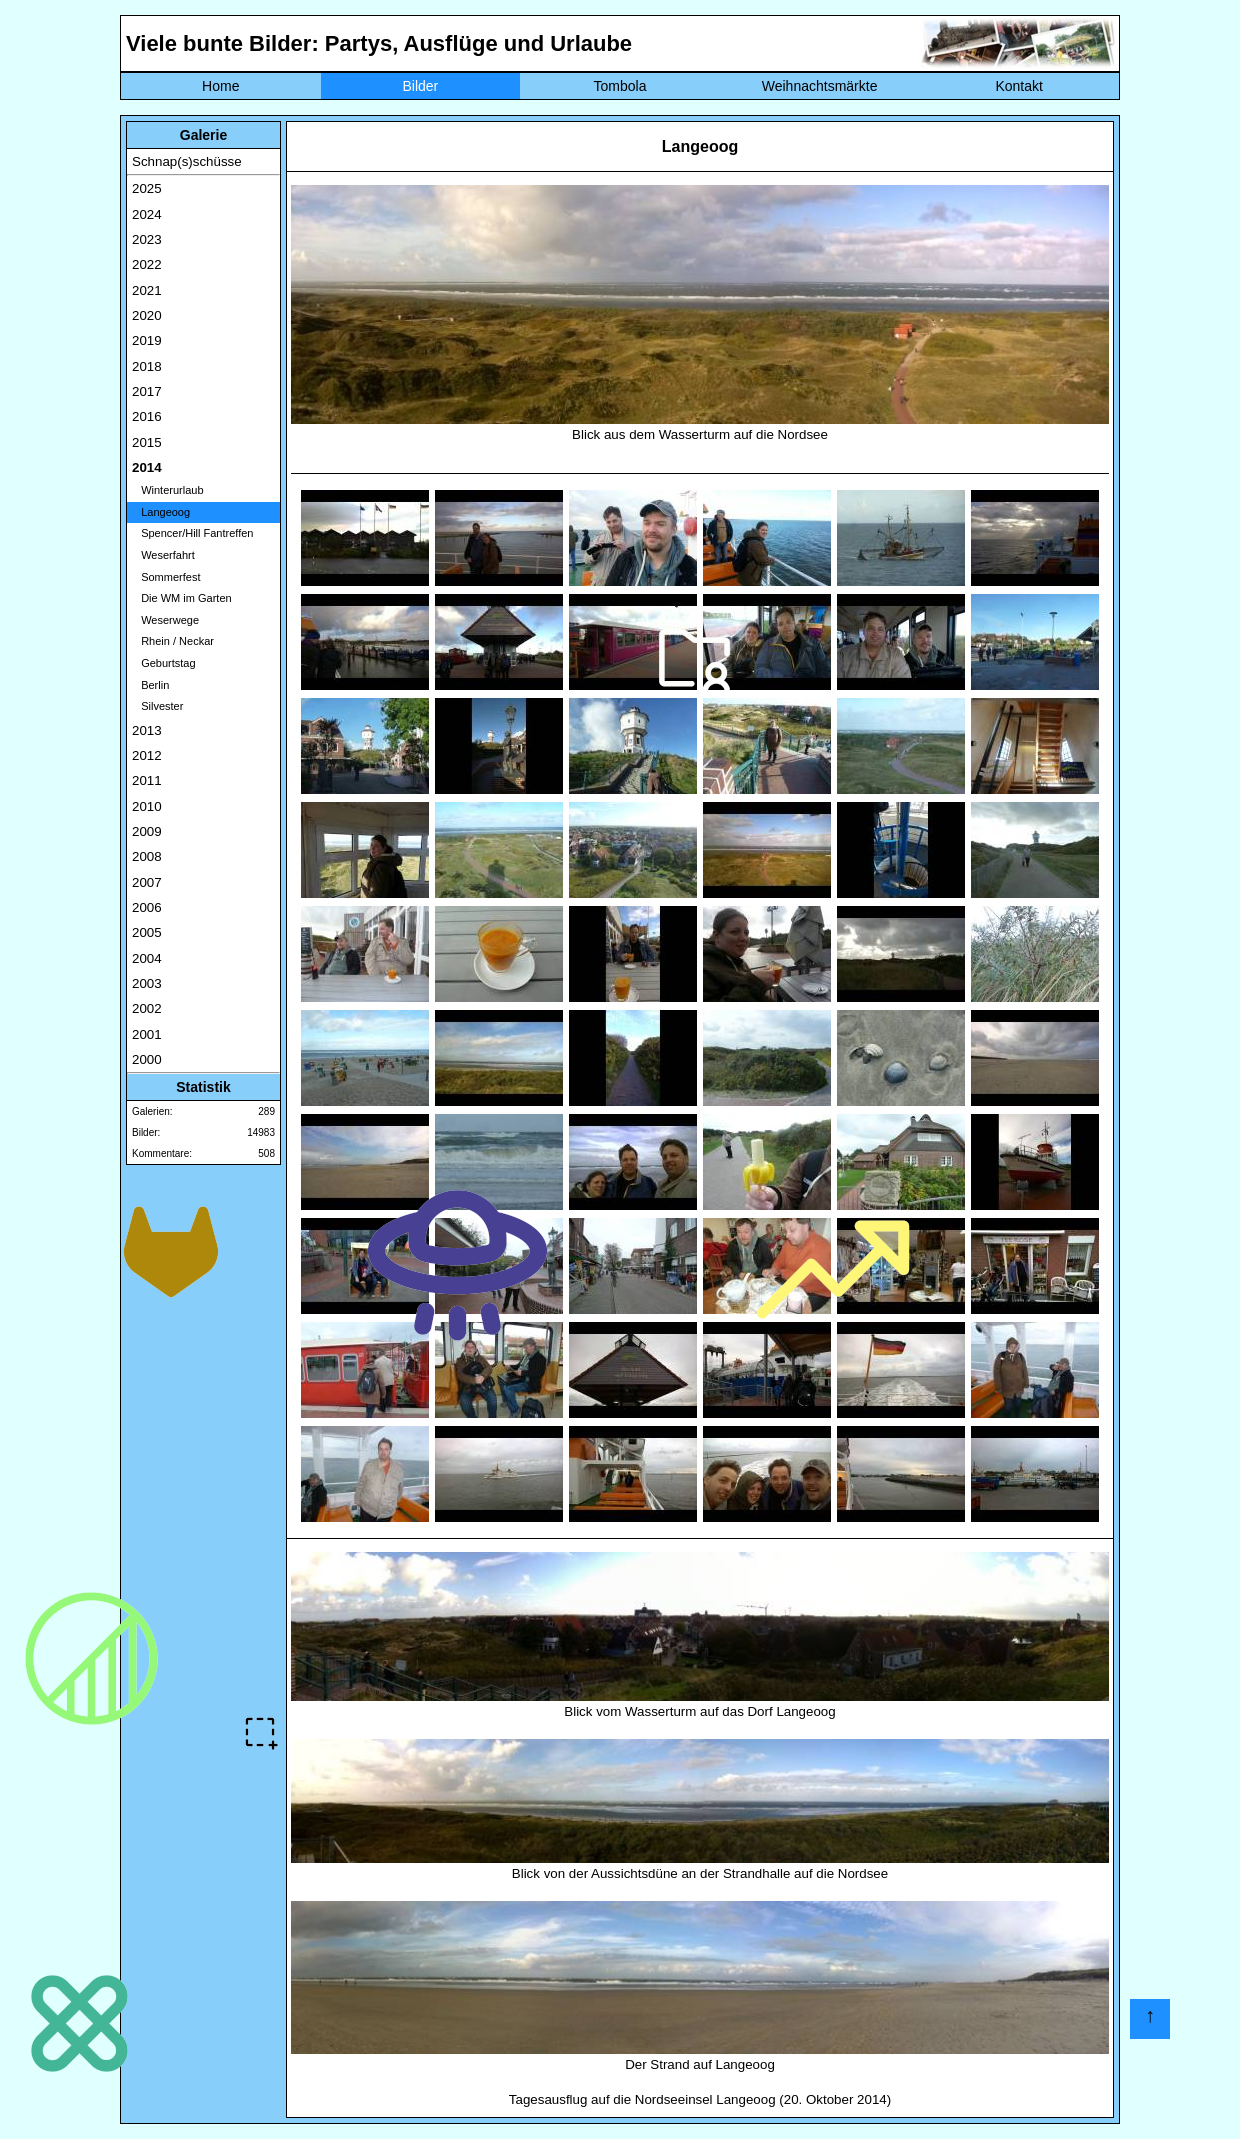  Describe the element at coordinates (457, 1262) in the screenshot. I see `access sci-fi or space-themed content` at that location.